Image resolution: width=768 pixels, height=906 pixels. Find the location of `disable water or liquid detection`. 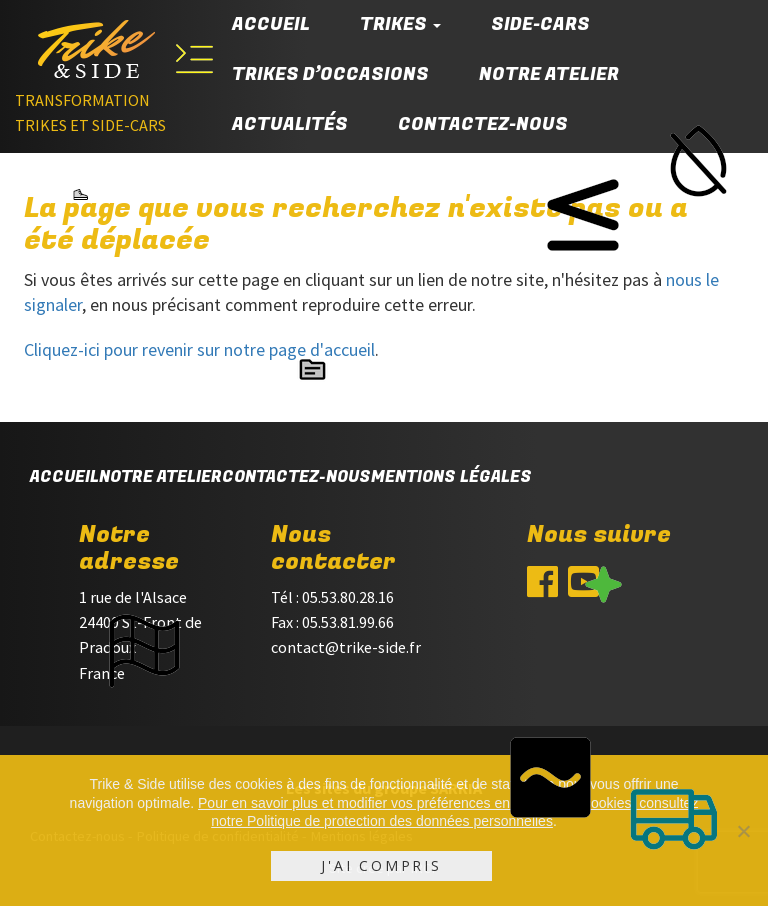

disable water or liquid detection is located at coordinates (698, 163).